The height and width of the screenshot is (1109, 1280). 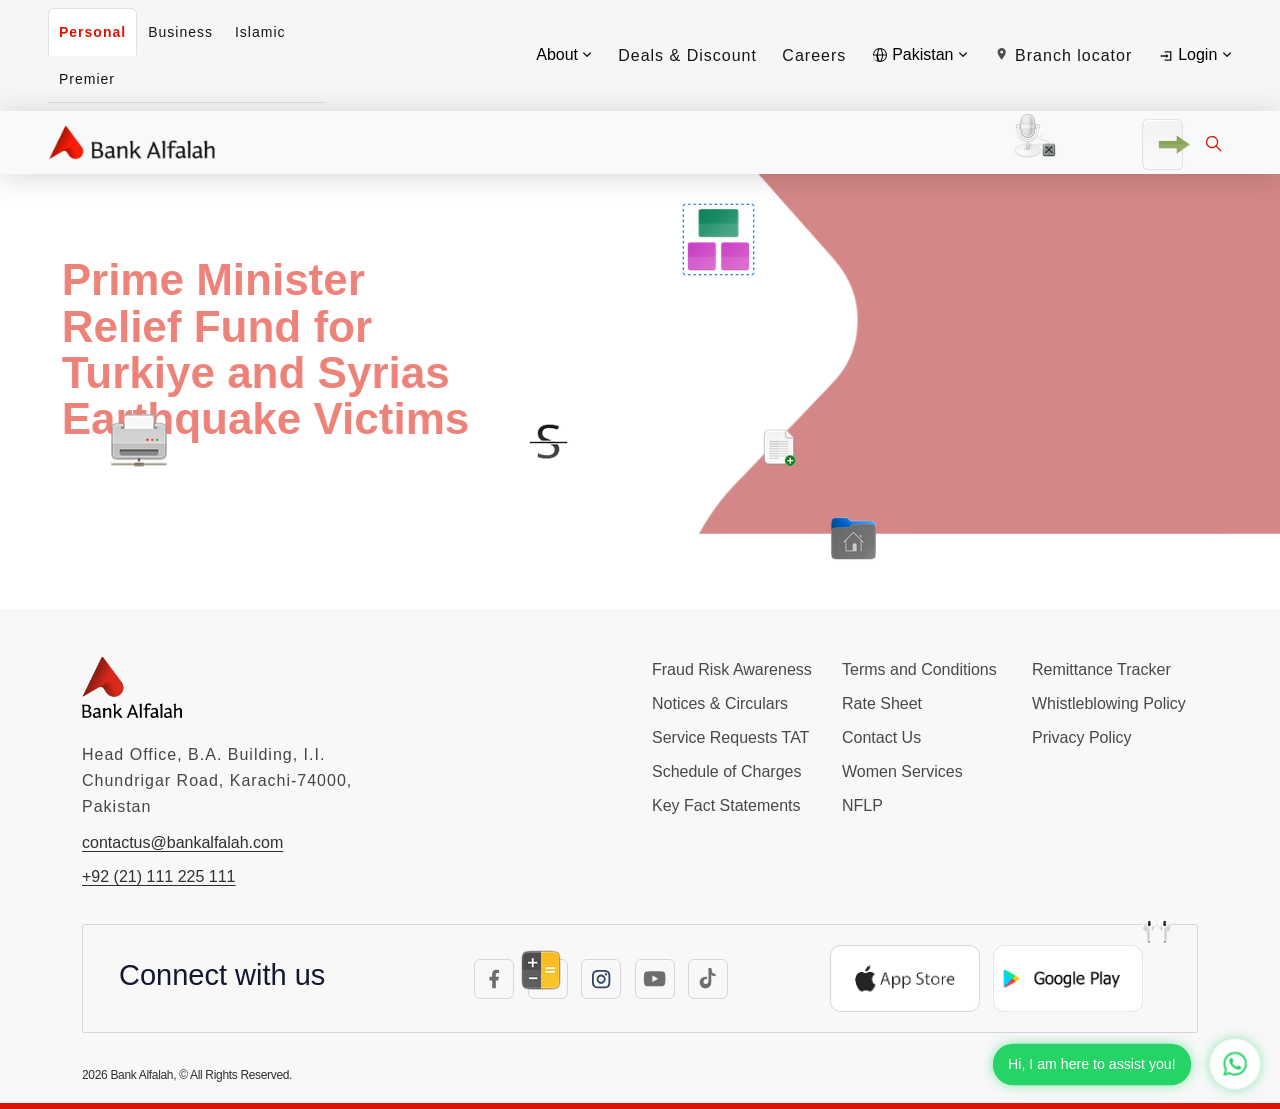 I want to click on apply strikethrough formatting to selected text, so click(x=548, y=442).